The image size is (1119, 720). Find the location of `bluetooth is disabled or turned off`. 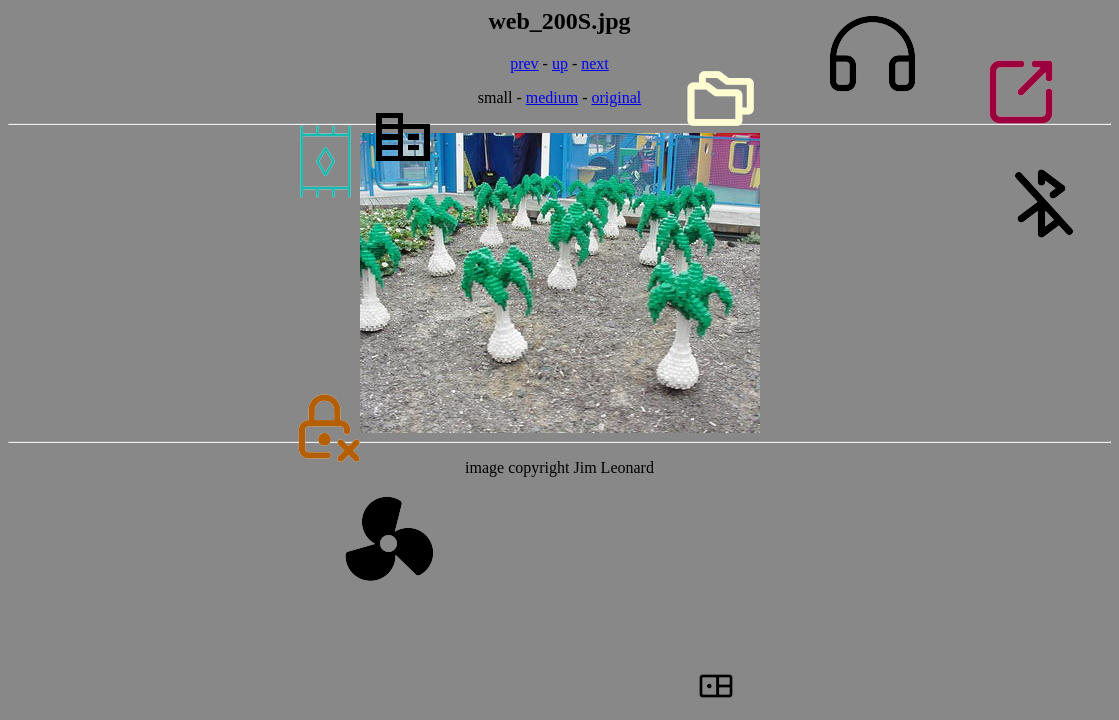

bluetooth is disabled or turned off is located at coordinates (1041, 203).